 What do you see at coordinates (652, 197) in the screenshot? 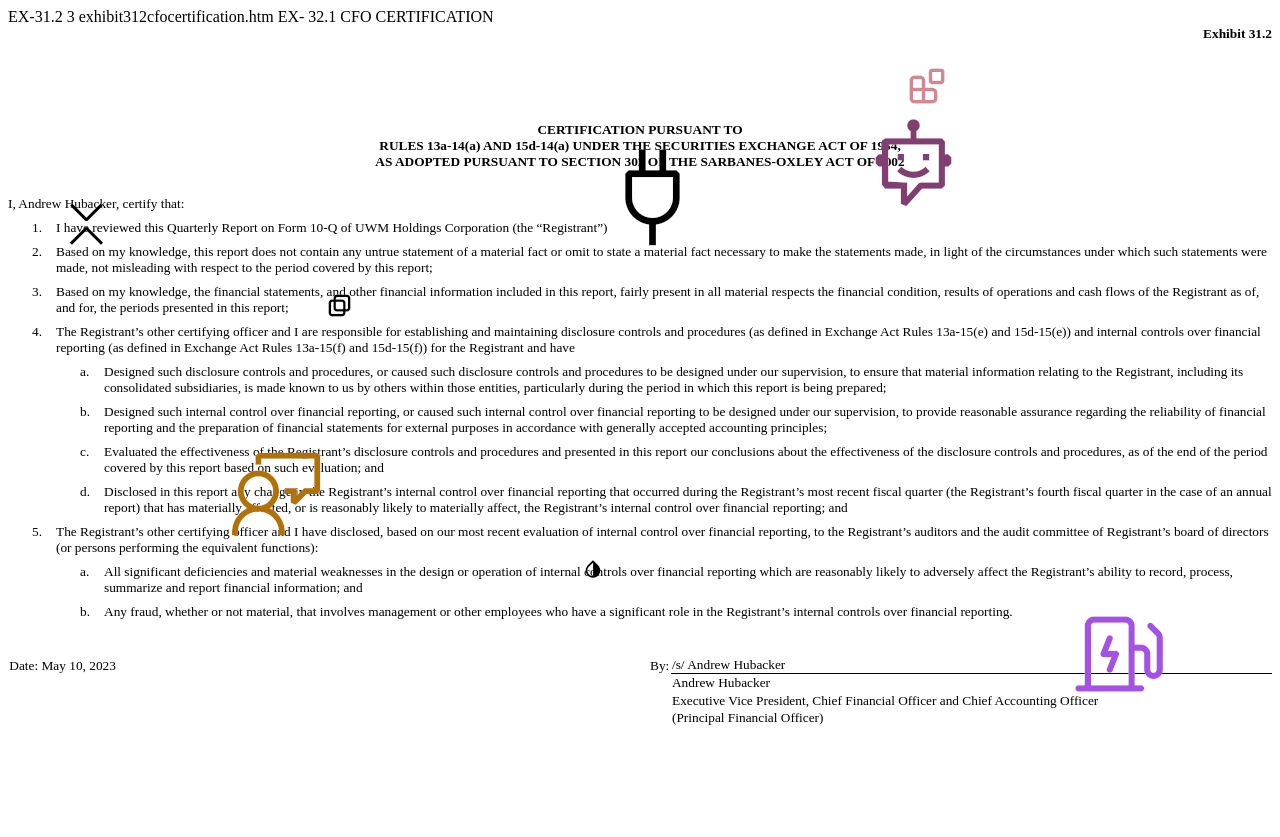
I see `connect to a power source or external device` at bounding box center [652, 197].